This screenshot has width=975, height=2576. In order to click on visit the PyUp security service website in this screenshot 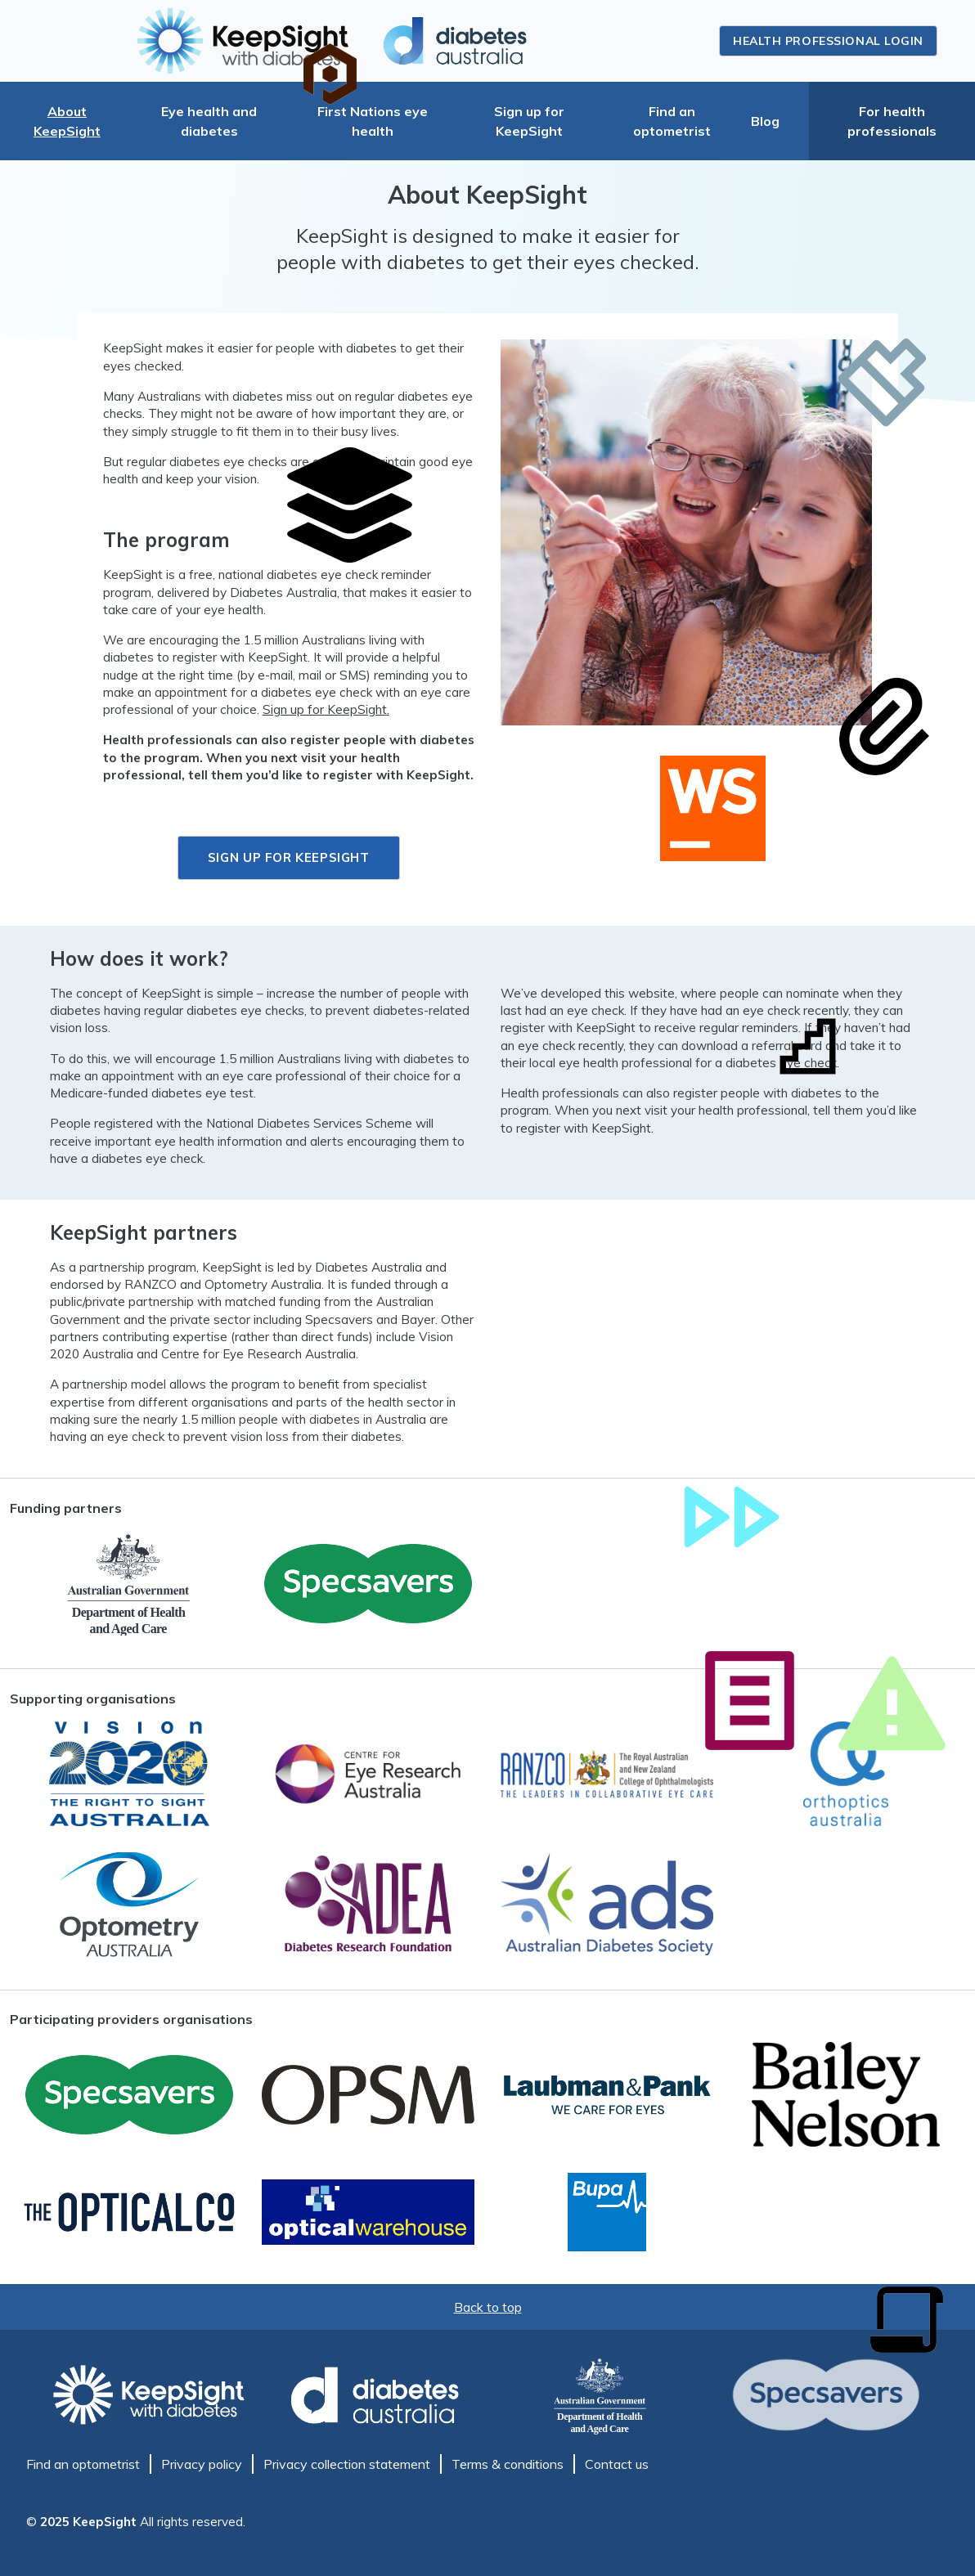, I will do `click(330, 74)`.